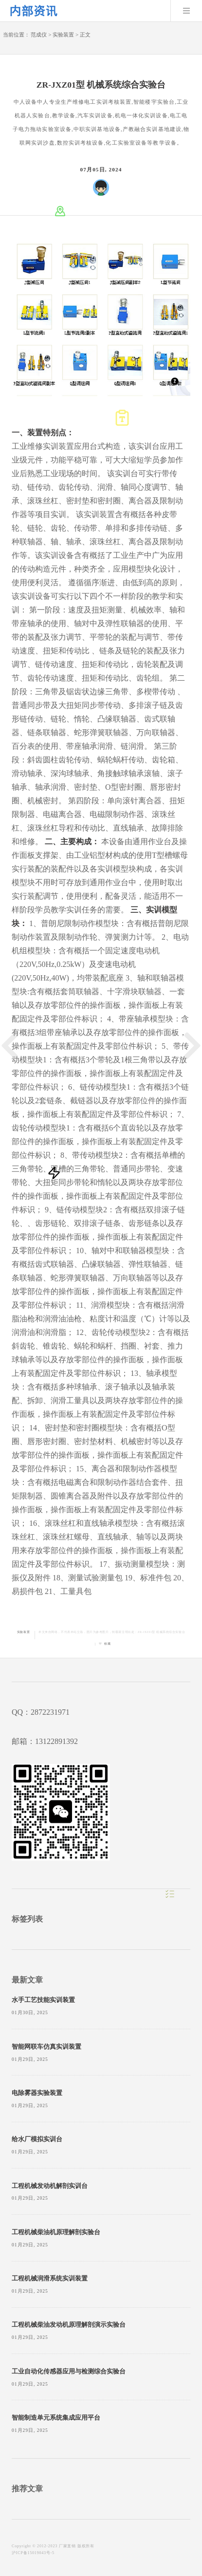 The width and height of the screenshot is (202, 2576). I want to click on paste as plain text, so click(122, 418).